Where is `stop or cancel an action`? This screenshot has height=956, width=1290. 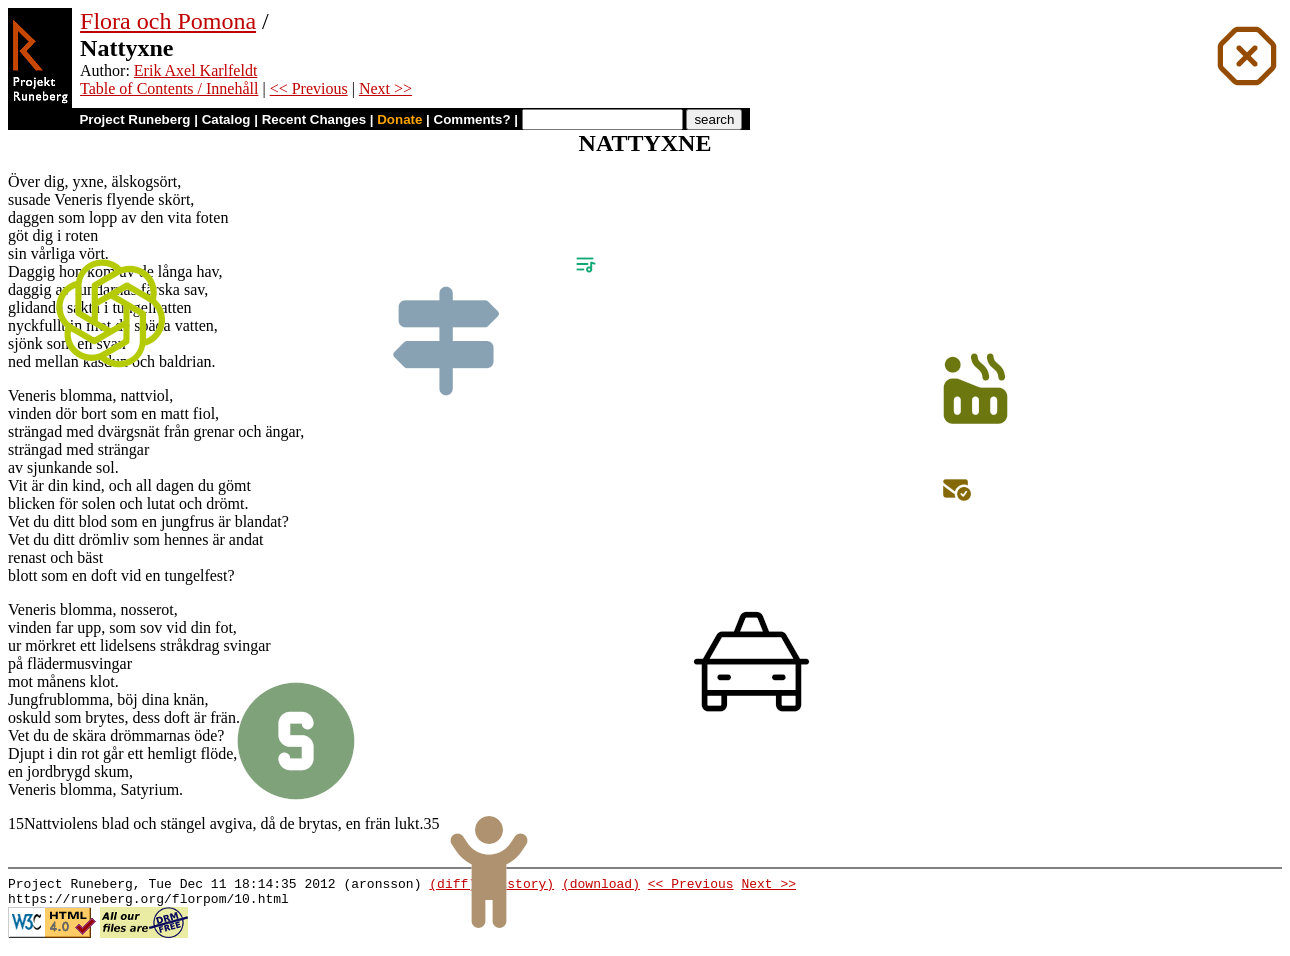
stop or cancel an action is located at coordinates (1247, 56).